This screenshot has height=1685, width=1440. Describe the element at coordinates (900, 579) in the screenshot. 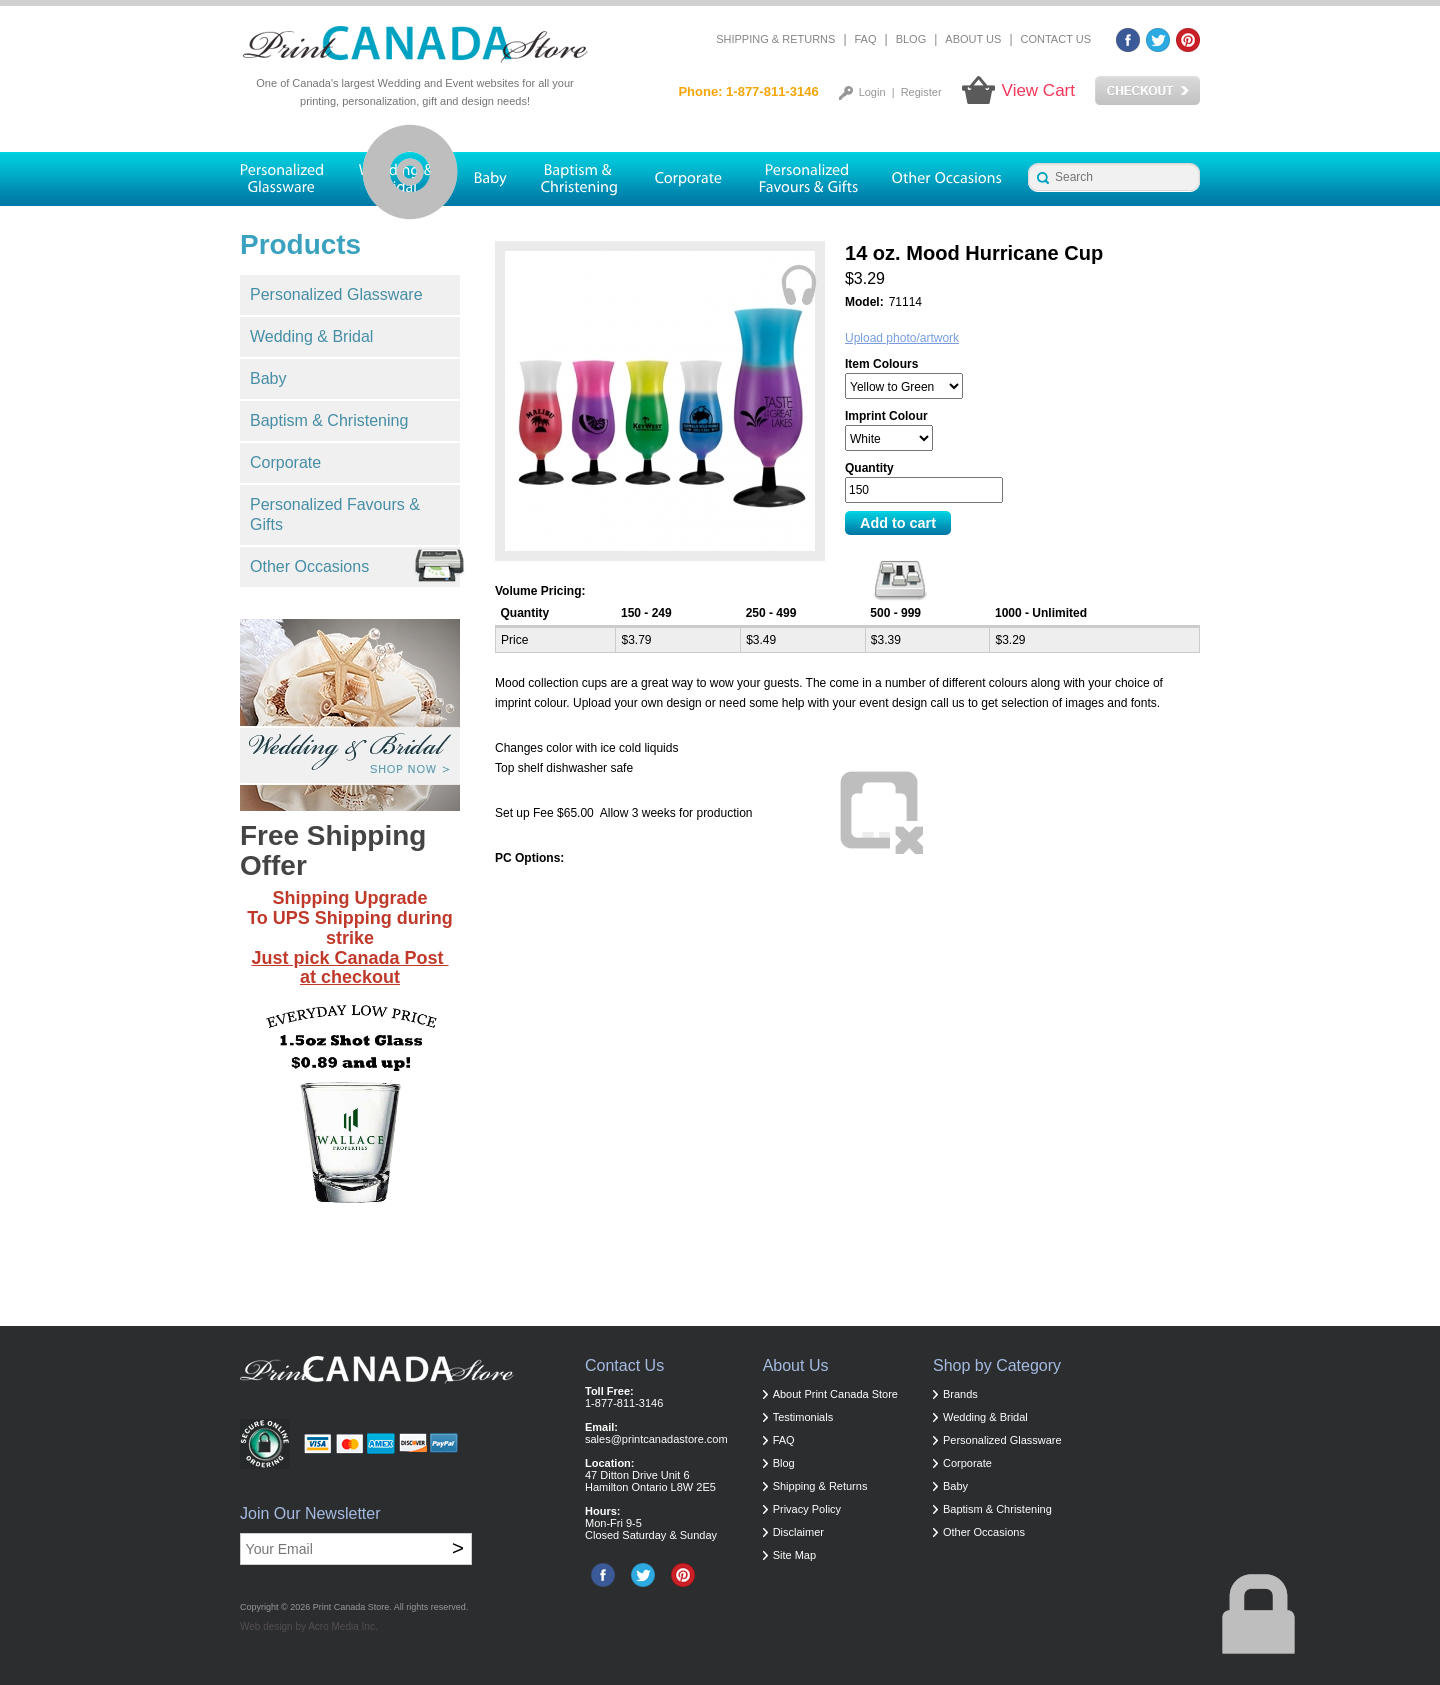

I see `open desktop preferences` at that location.